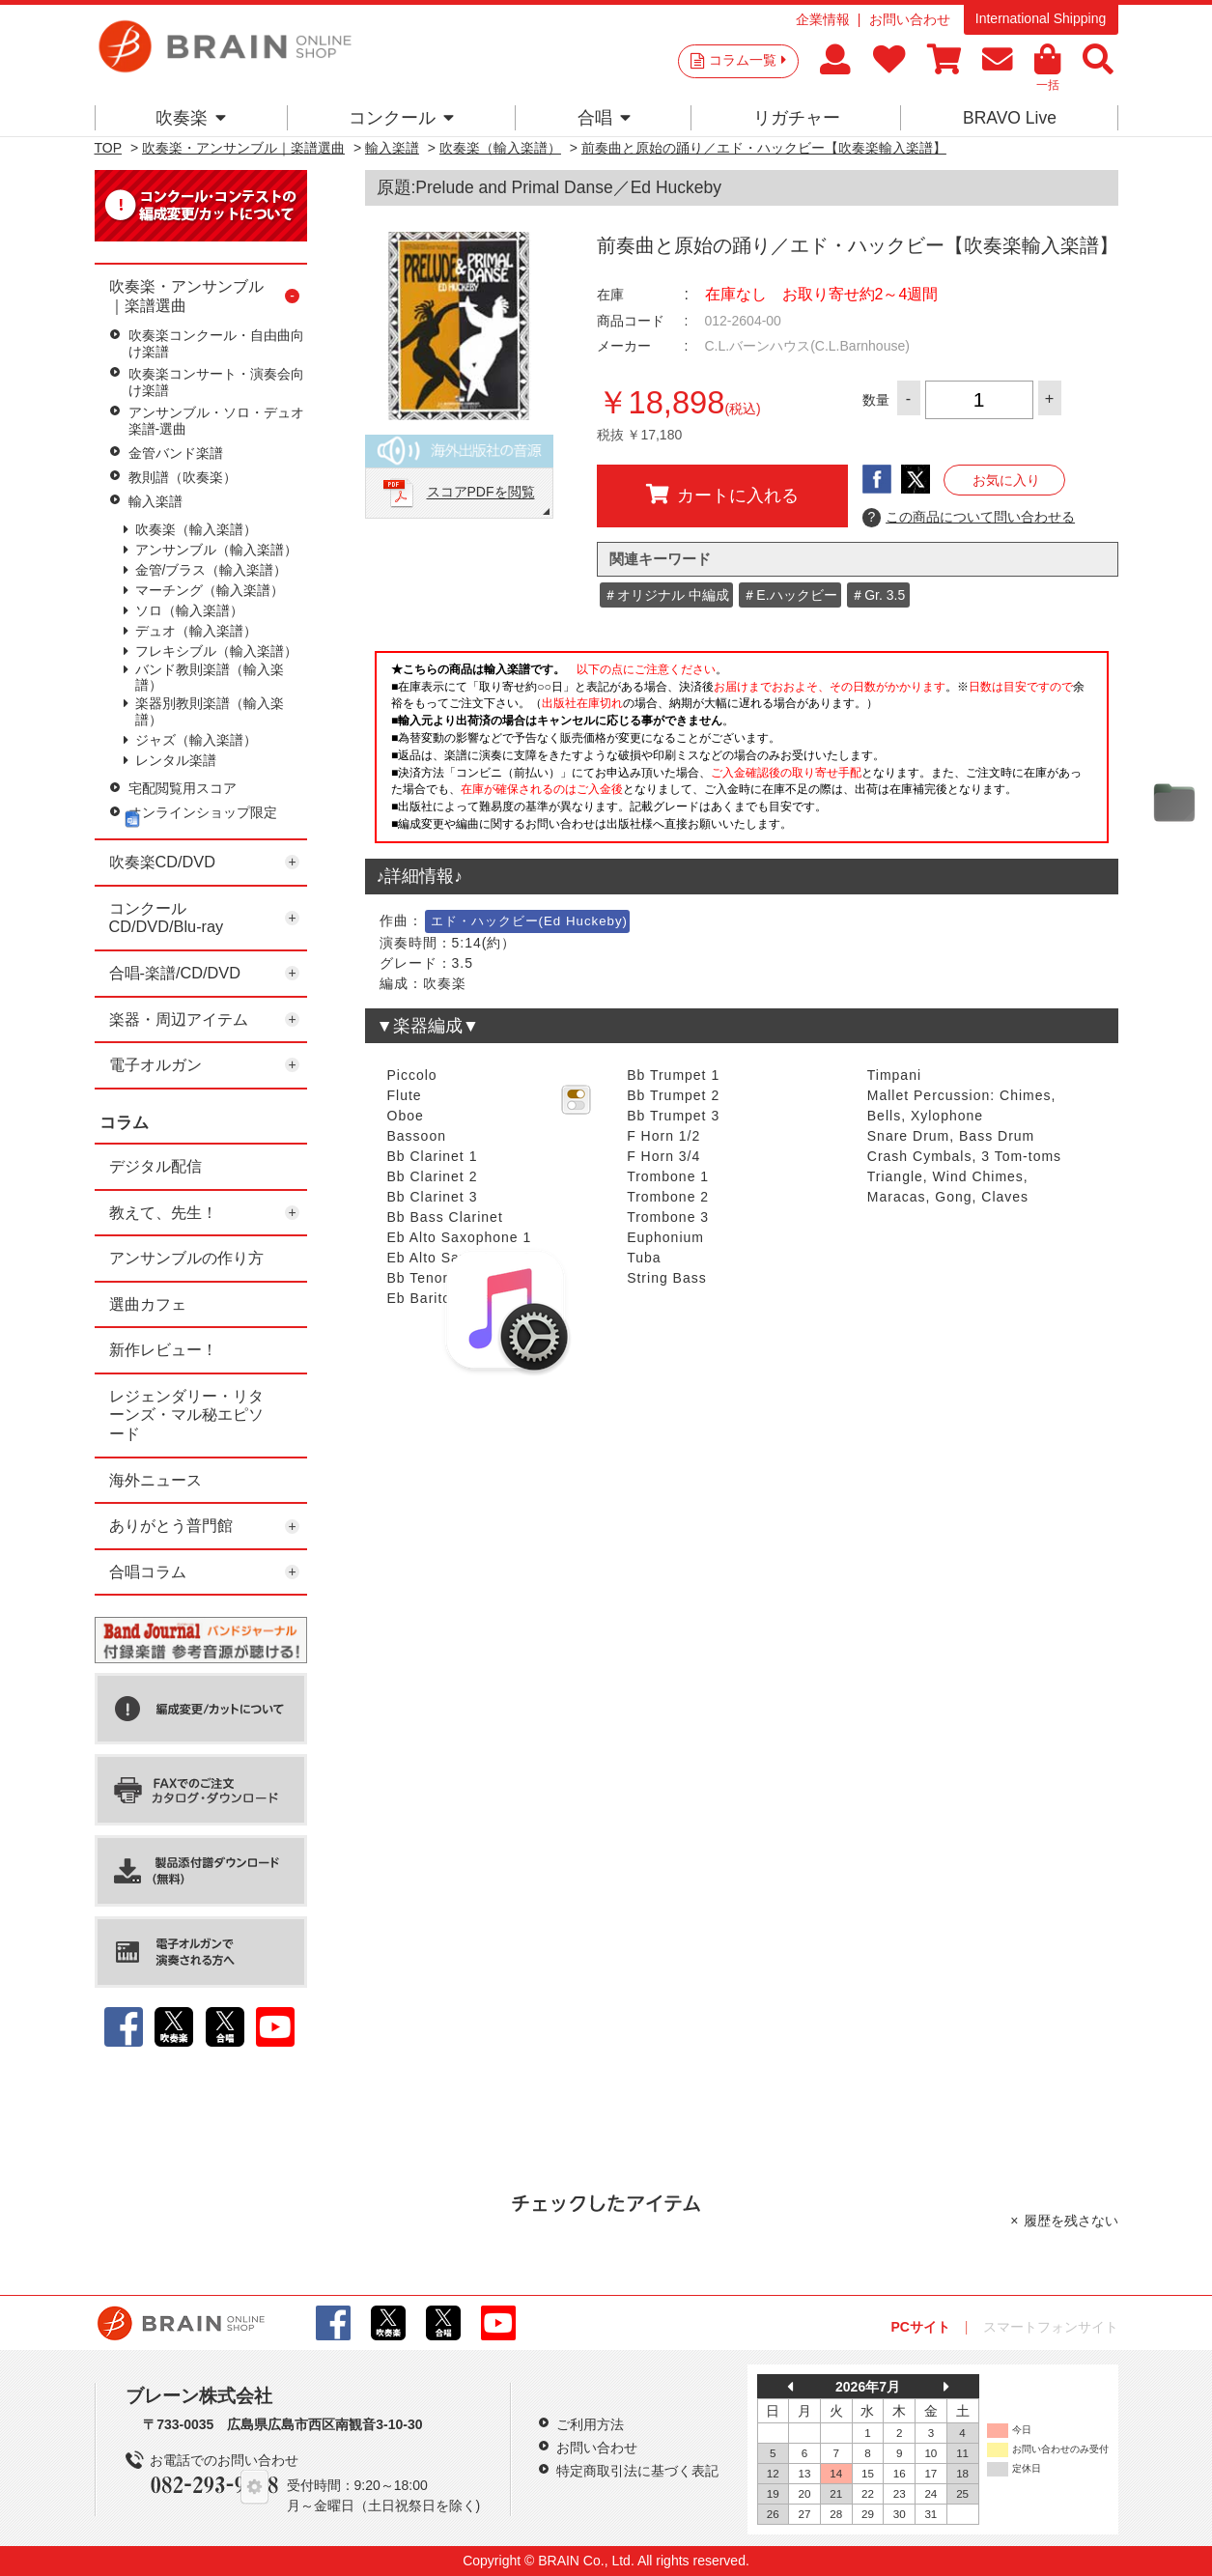  Describe the element at coordinates (132, 819) in the screenshot. I see `open a Microsoft Word document` at that location.